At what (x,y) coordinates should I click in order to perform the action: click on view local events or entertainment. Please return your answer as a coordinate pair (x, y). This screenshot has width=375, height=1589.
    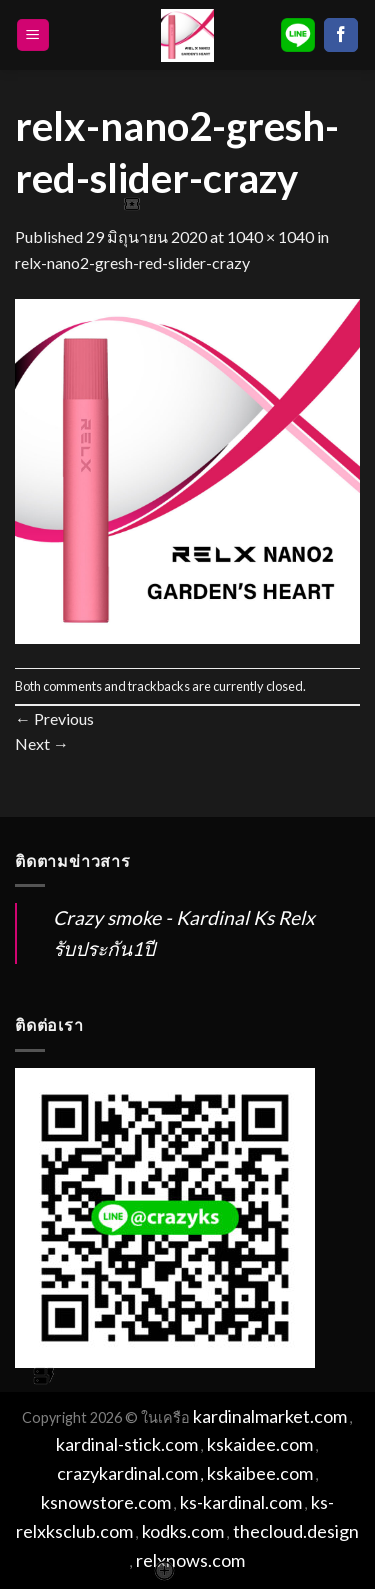
    Looking at the image, I should click on (132, 204).